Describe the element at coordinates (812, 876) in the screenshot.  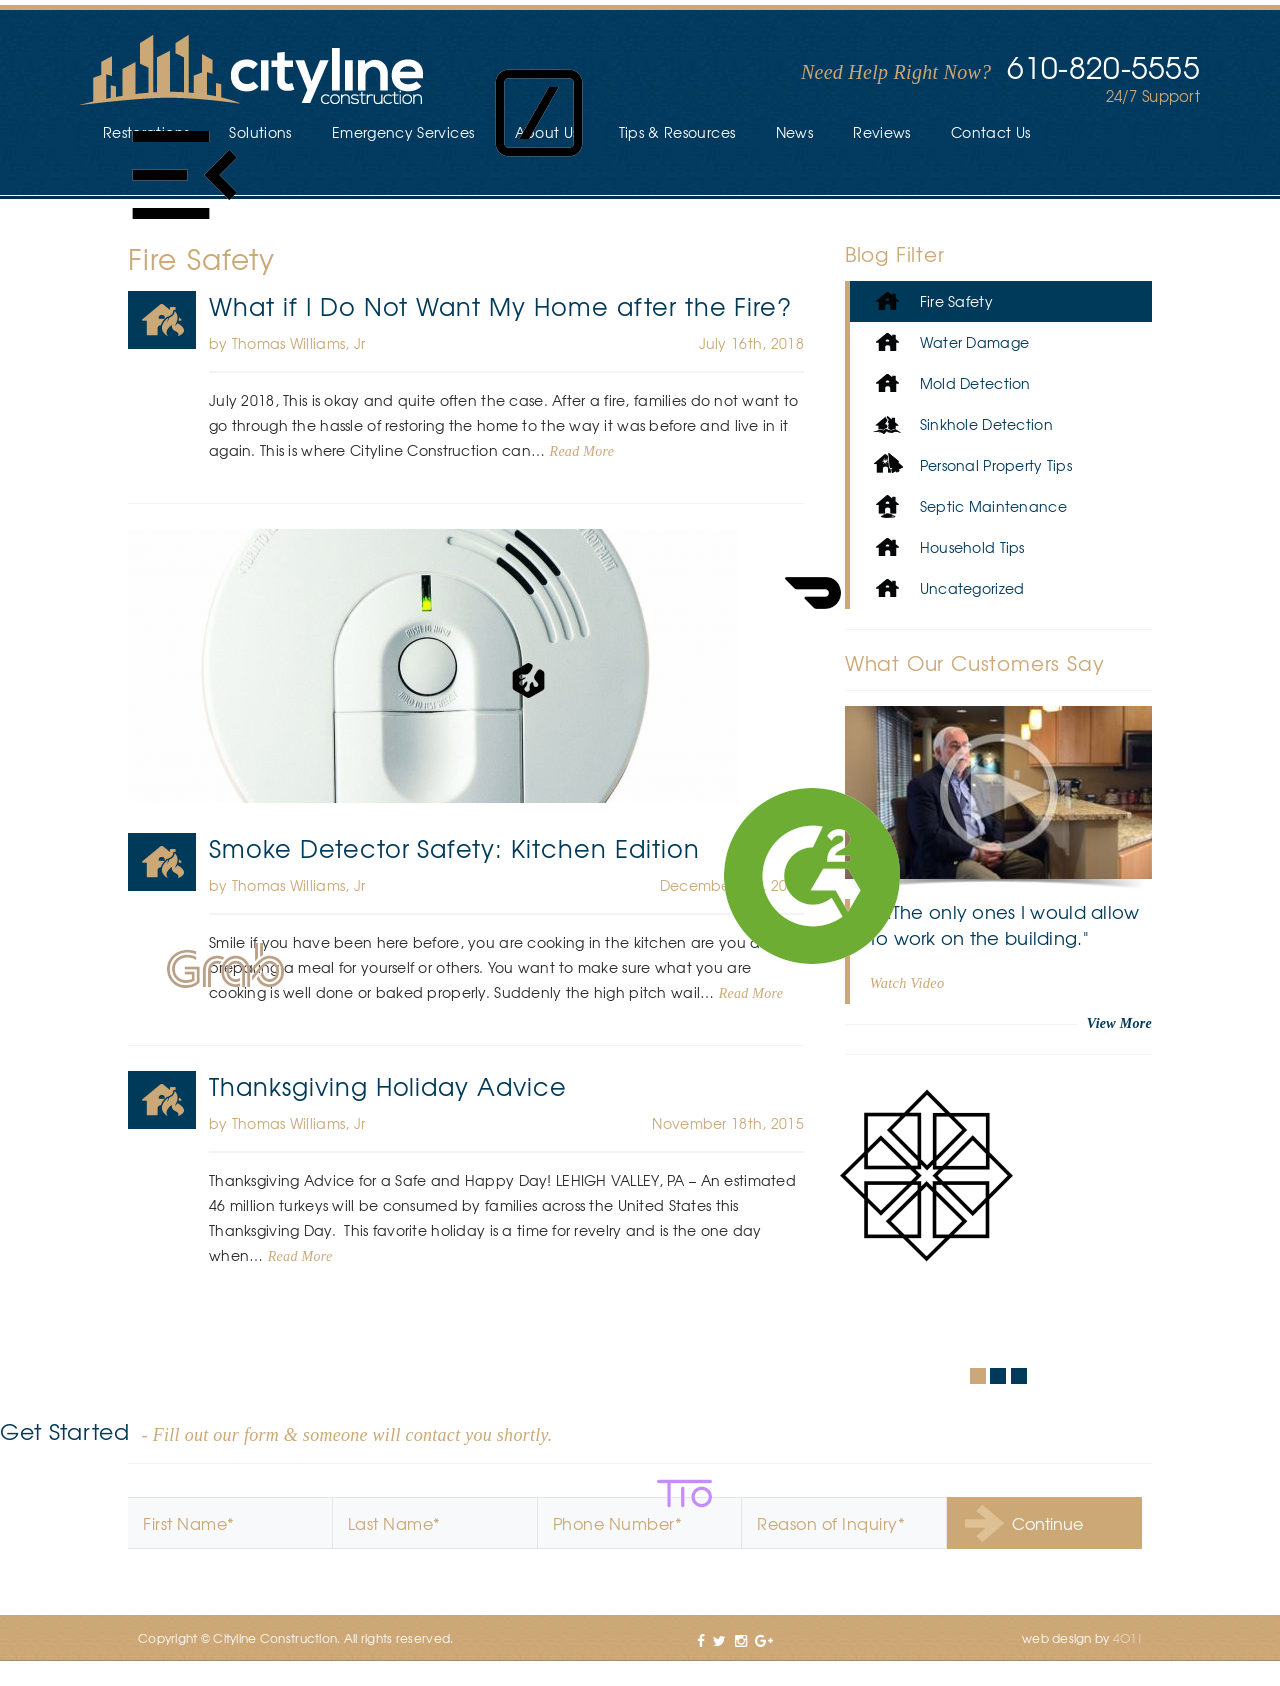
I see `view G2 reviews and ratings` at that location.